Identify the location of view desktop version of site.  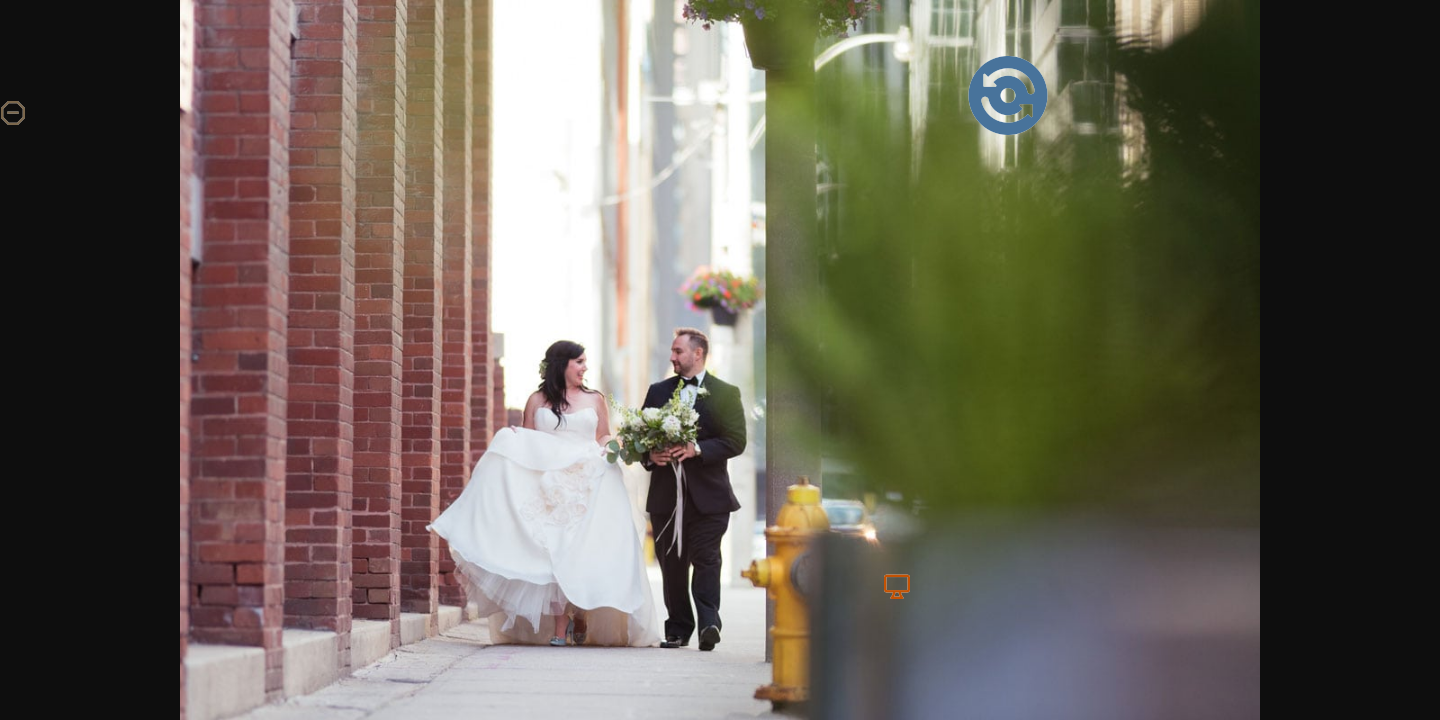
(897, 586).